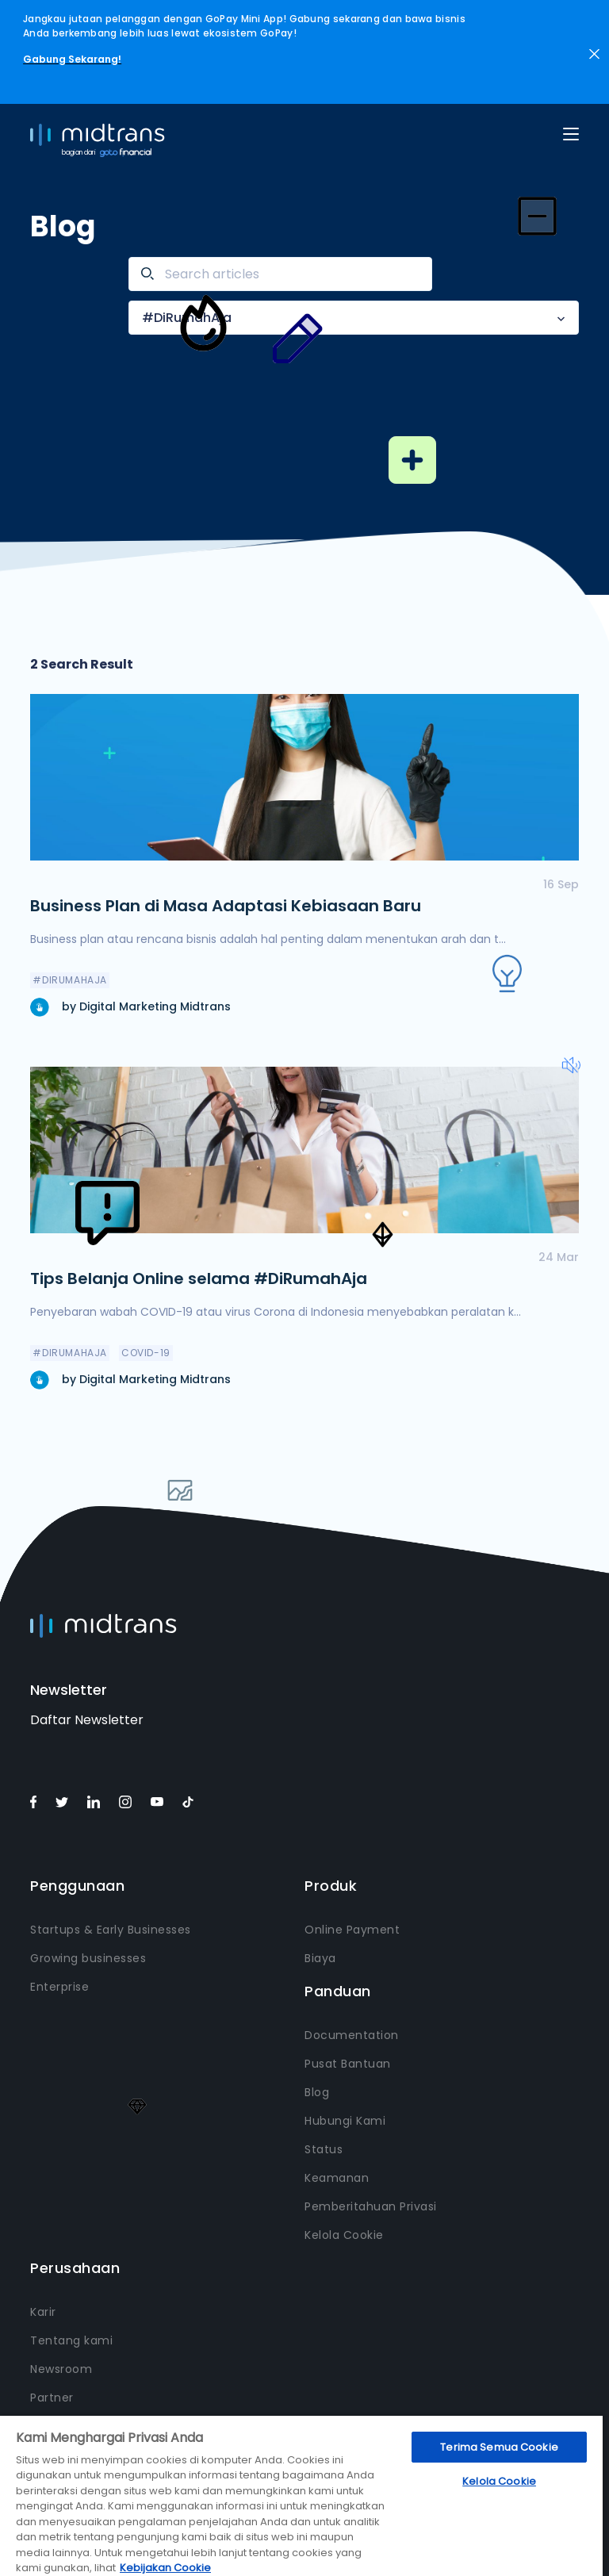  I want to click on edit content or text, so click(297, 339).